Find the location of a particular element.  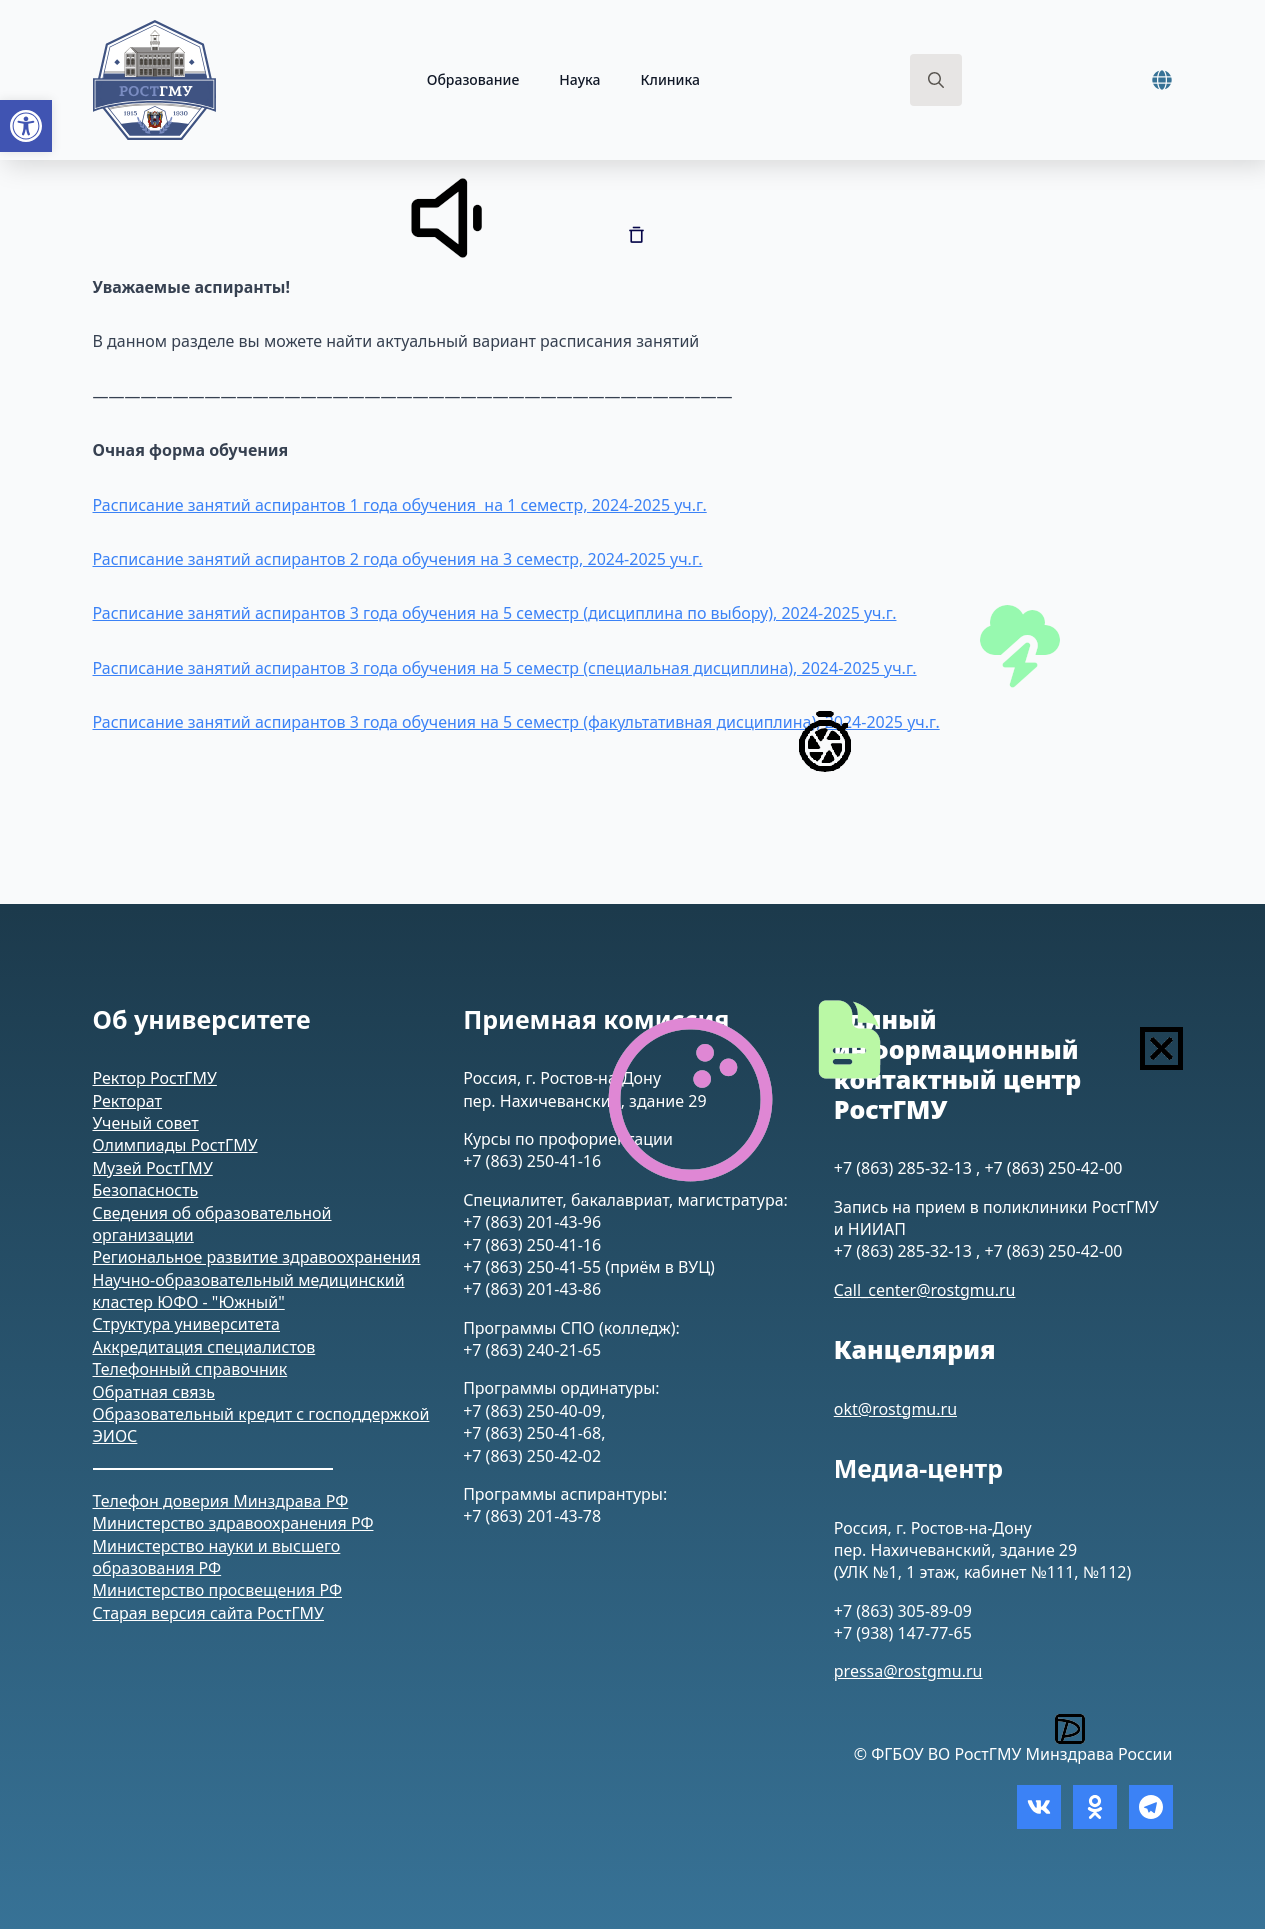

pay with paypay is located at coordinates (1070, 1729).